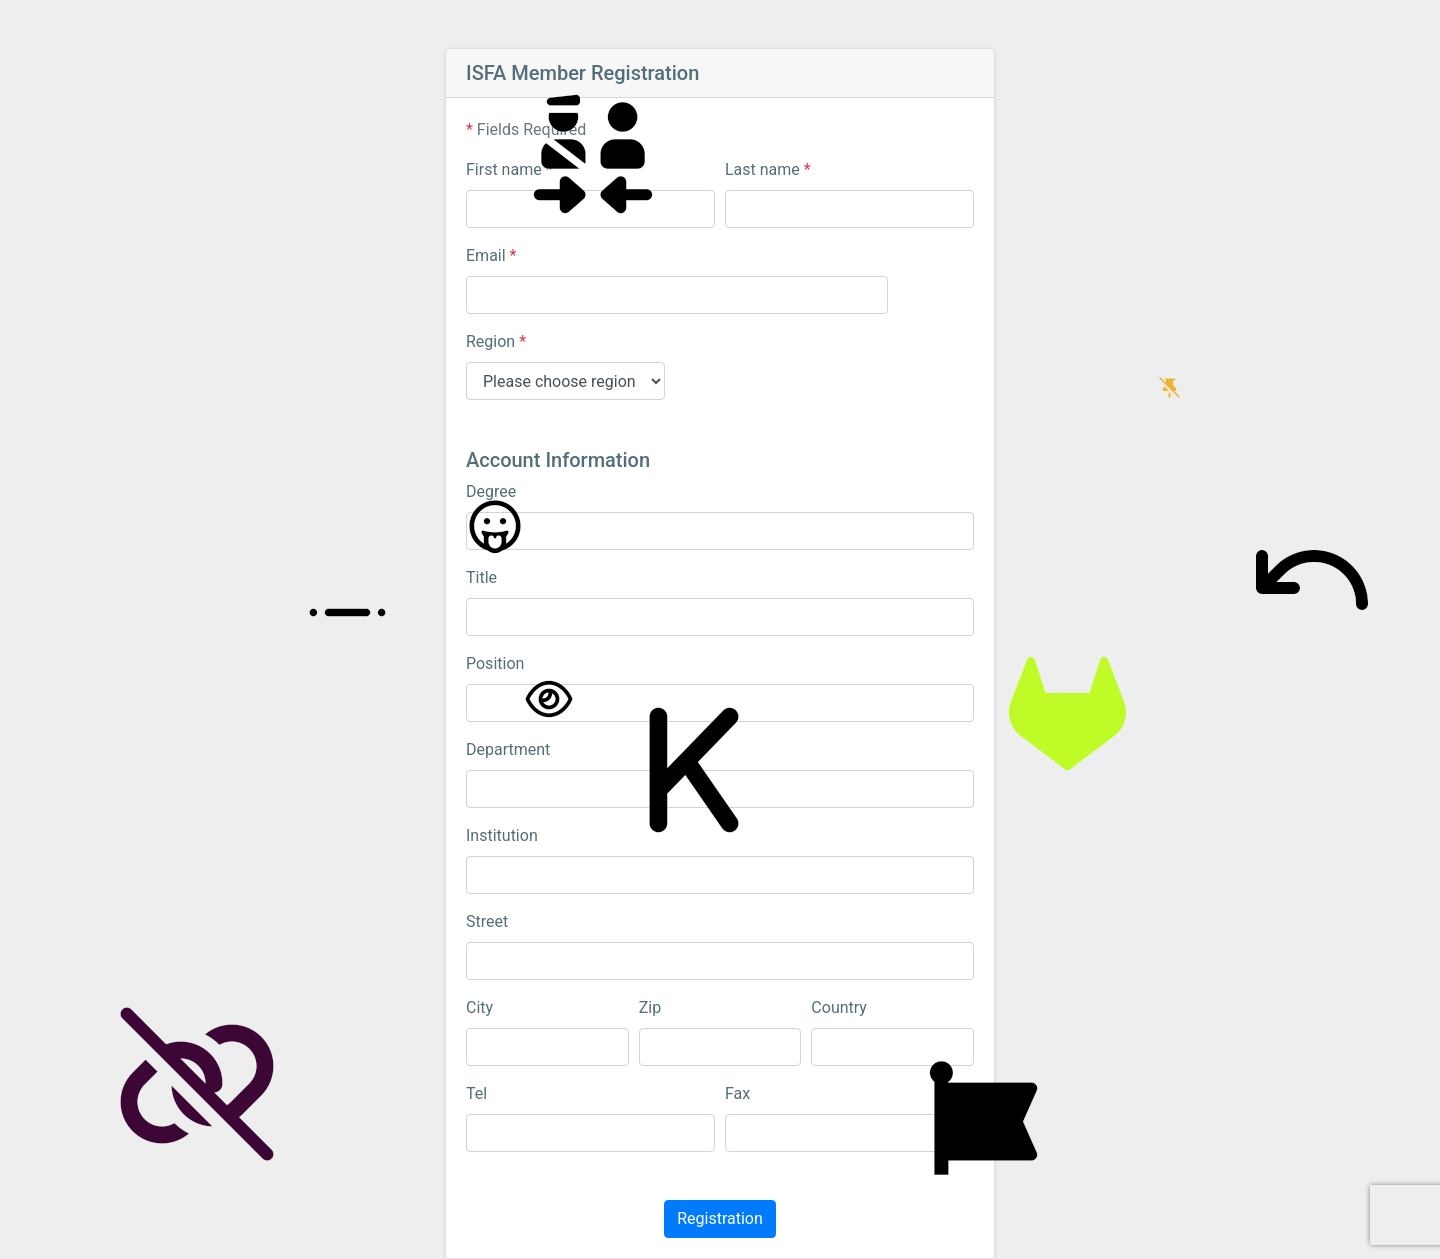  What do you see at coordinates (694, 770) in the screenshot?
I see `represents the letter K as a keyboard shortcut indicator` at bounding box center [694, 770].